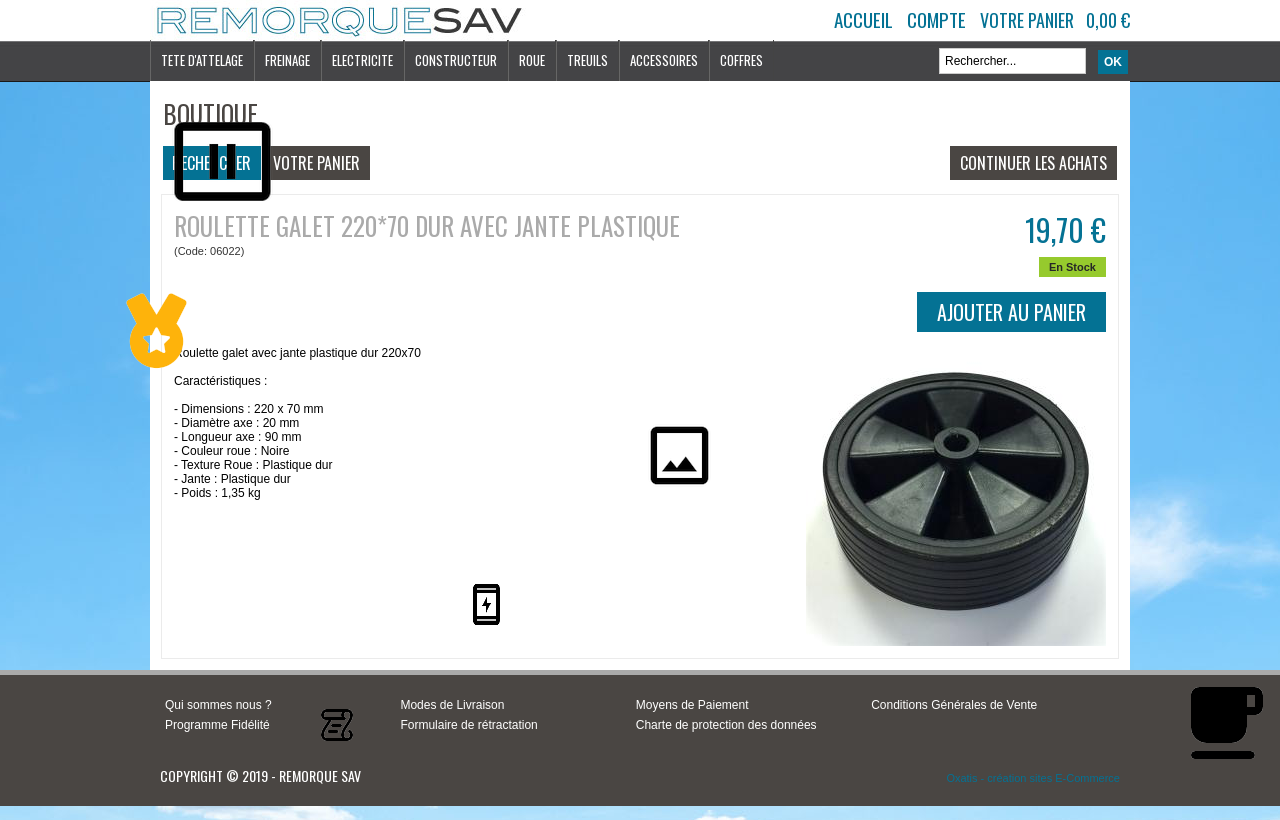 This screenshot has width=1280, height=820. I want to click on view achievements or awards, so click(156, 332).